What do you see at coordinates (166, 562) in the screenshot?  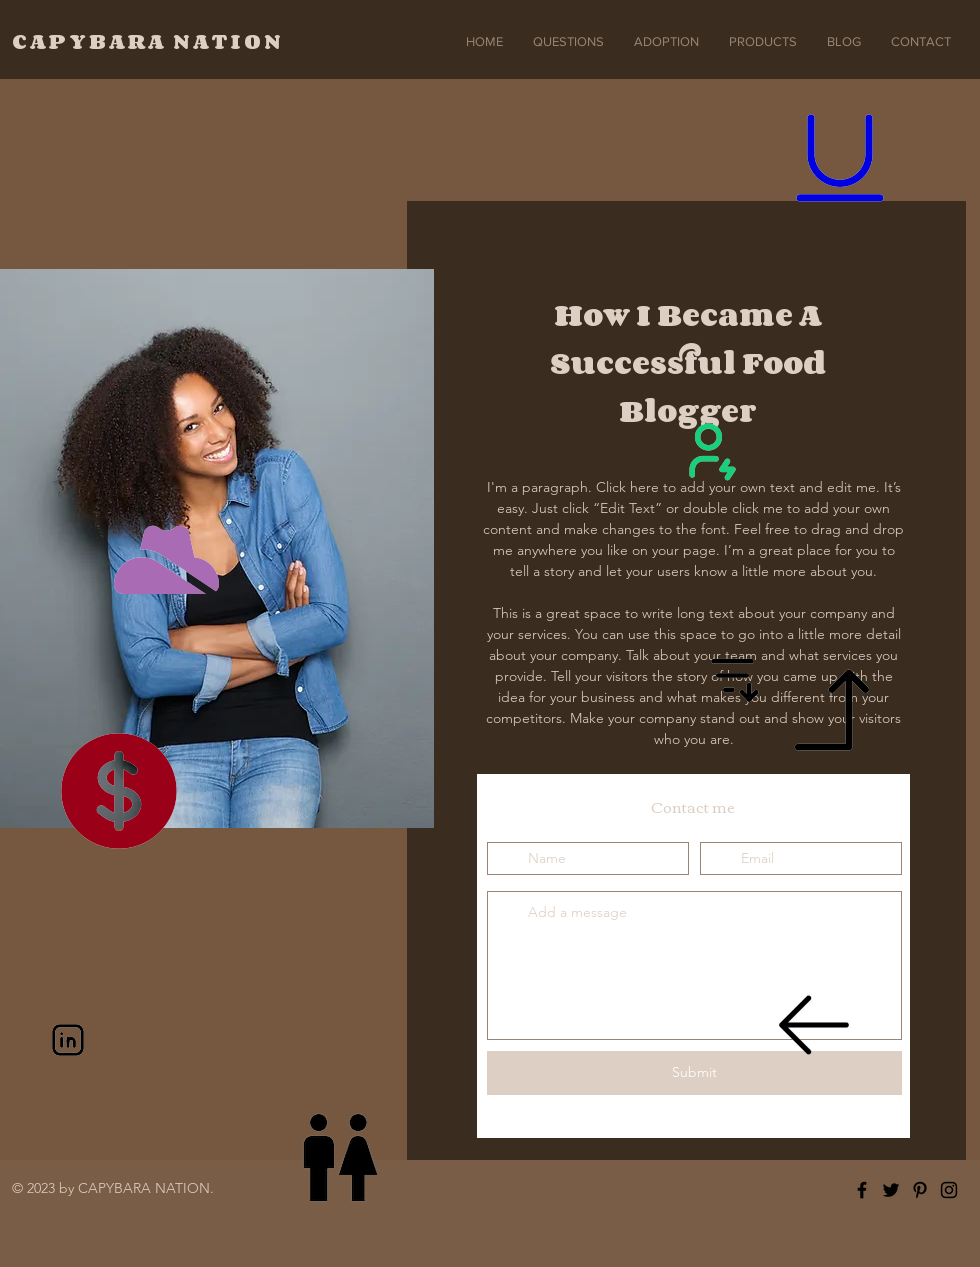 I see `select western or cowboy theme` at bounding box center [166, 562].